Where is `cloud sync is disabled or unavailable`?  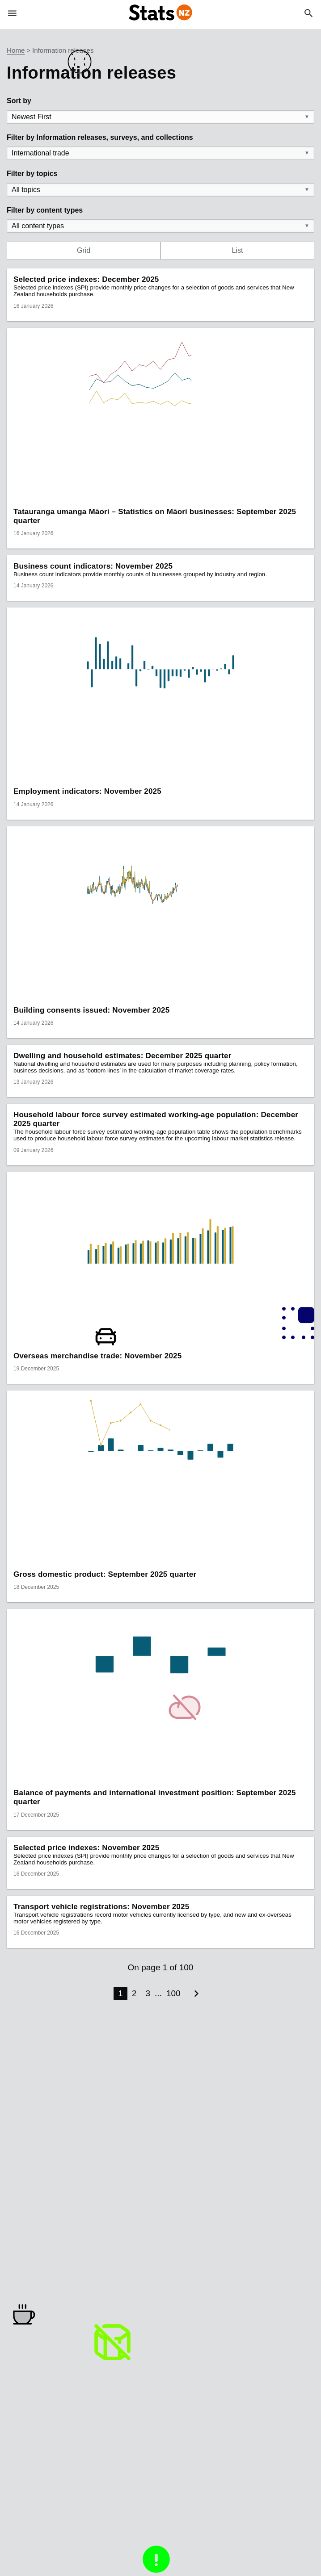 cloud sync is disabled or unavailable is located at coordinates (185, 1707).